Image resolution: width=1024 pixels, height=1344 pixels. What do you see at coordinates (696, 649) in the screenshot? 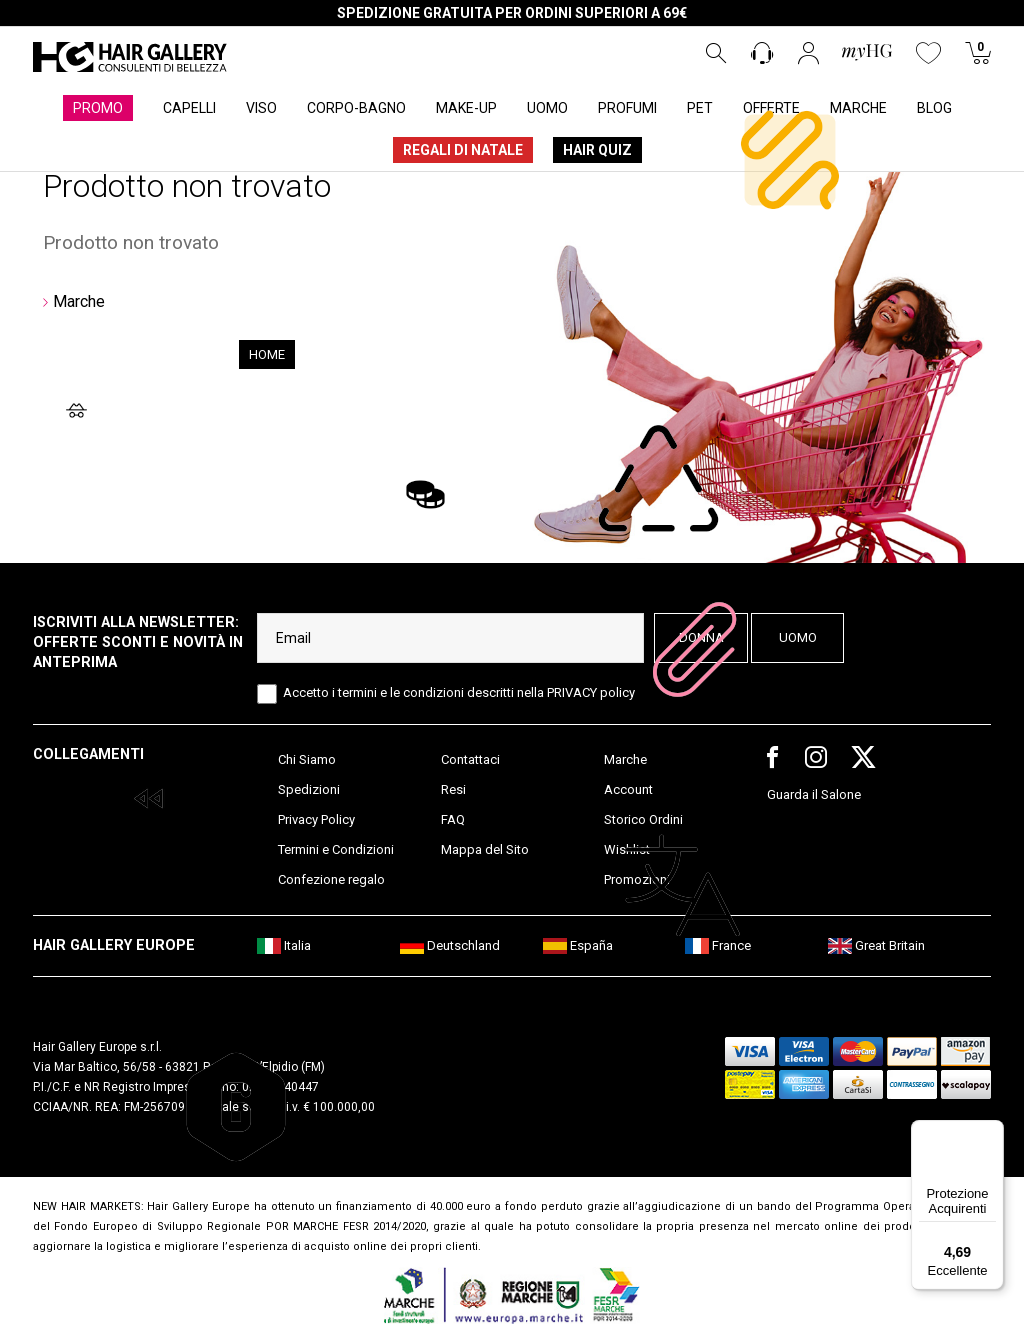
I see `attach a file to your message` at bounding box center [696, 649].